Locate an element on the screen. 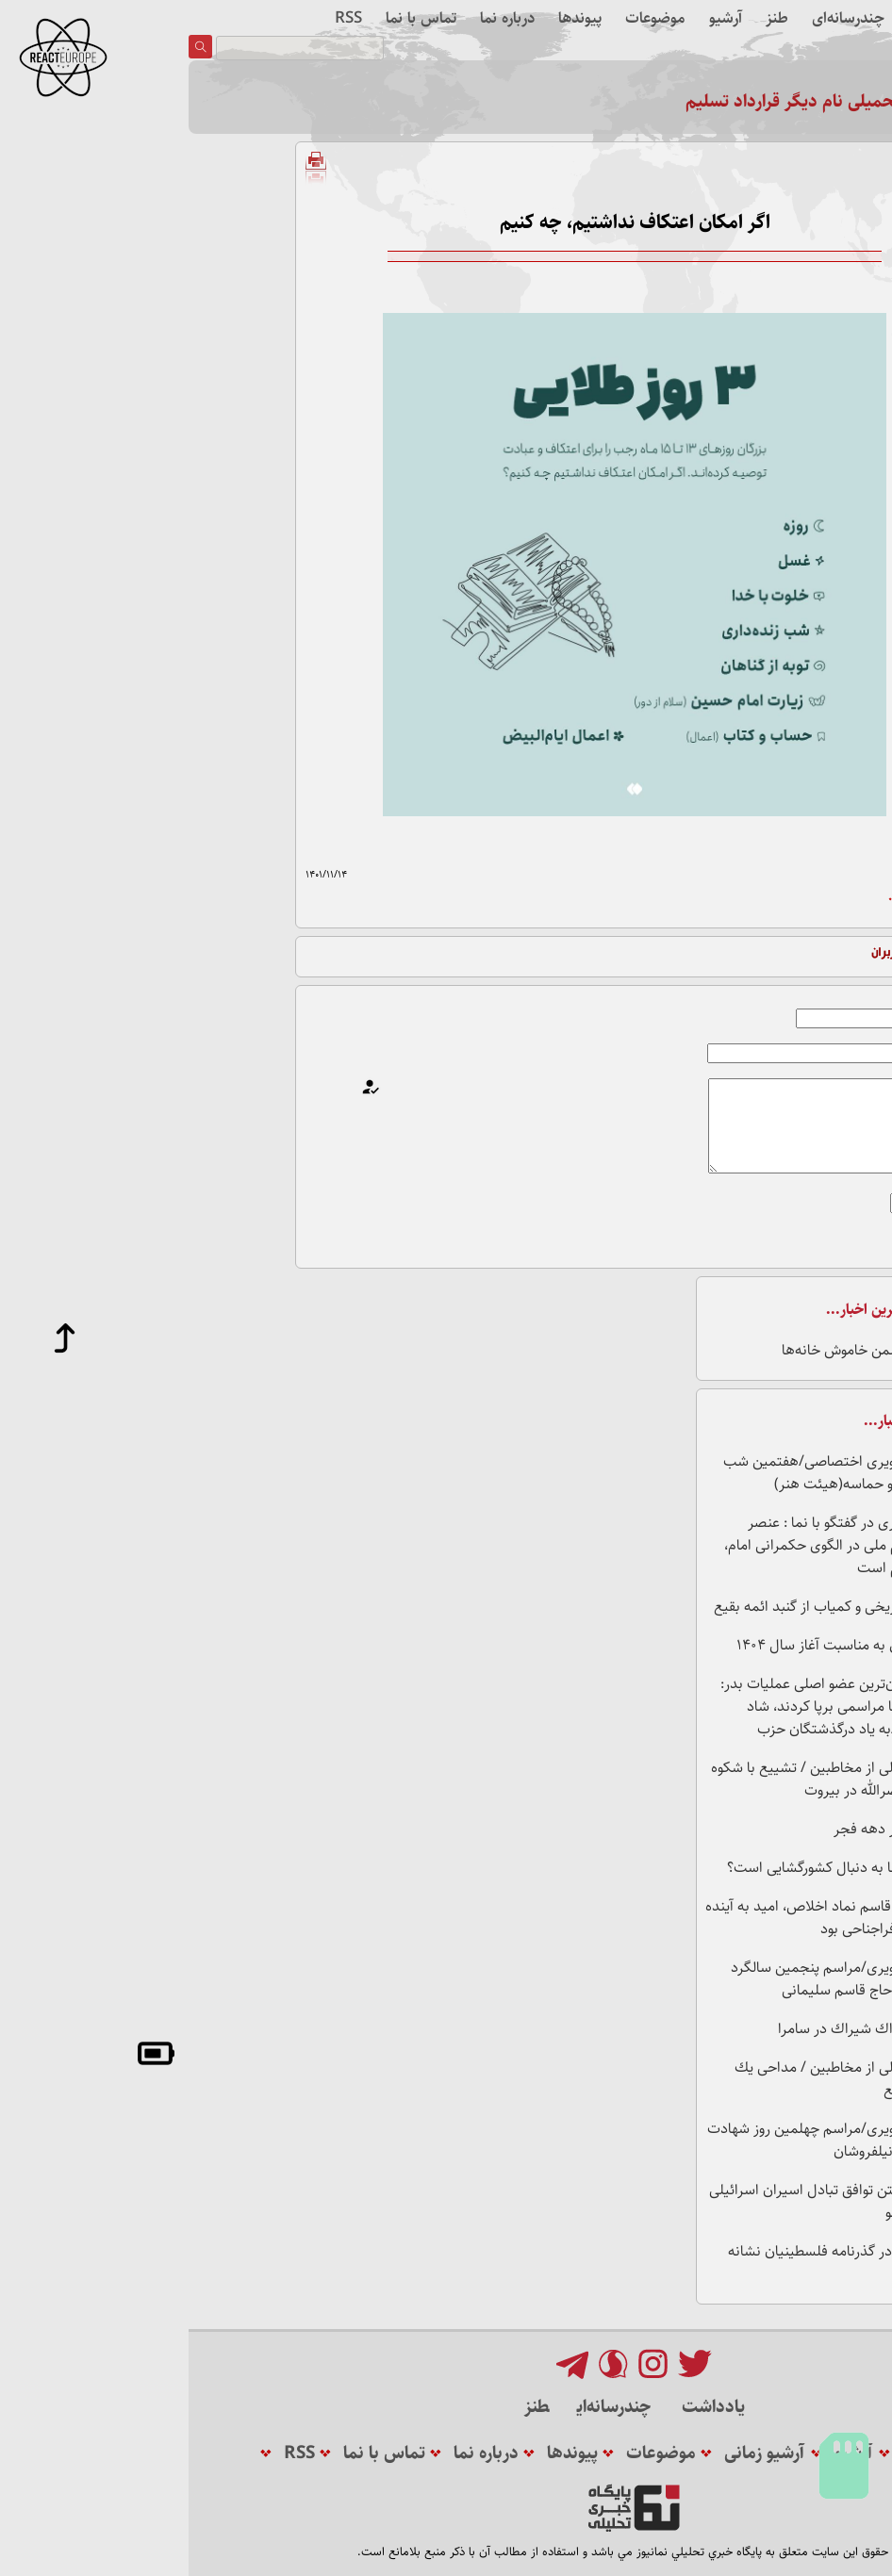  access external storage is located at coordinates (844, 2466).